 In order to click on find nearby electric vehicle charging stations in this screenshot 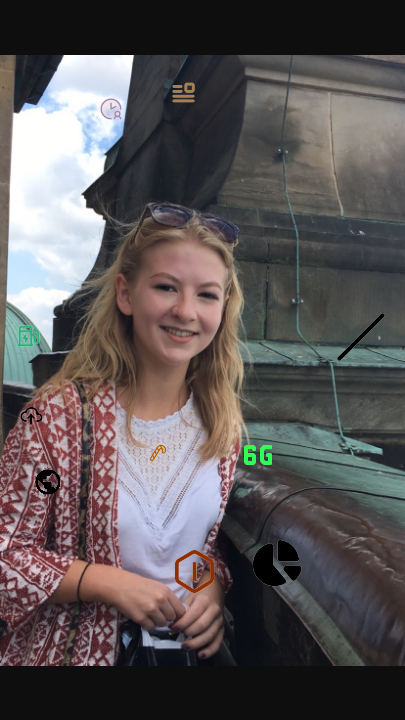, I will do `click(29, 336)`.